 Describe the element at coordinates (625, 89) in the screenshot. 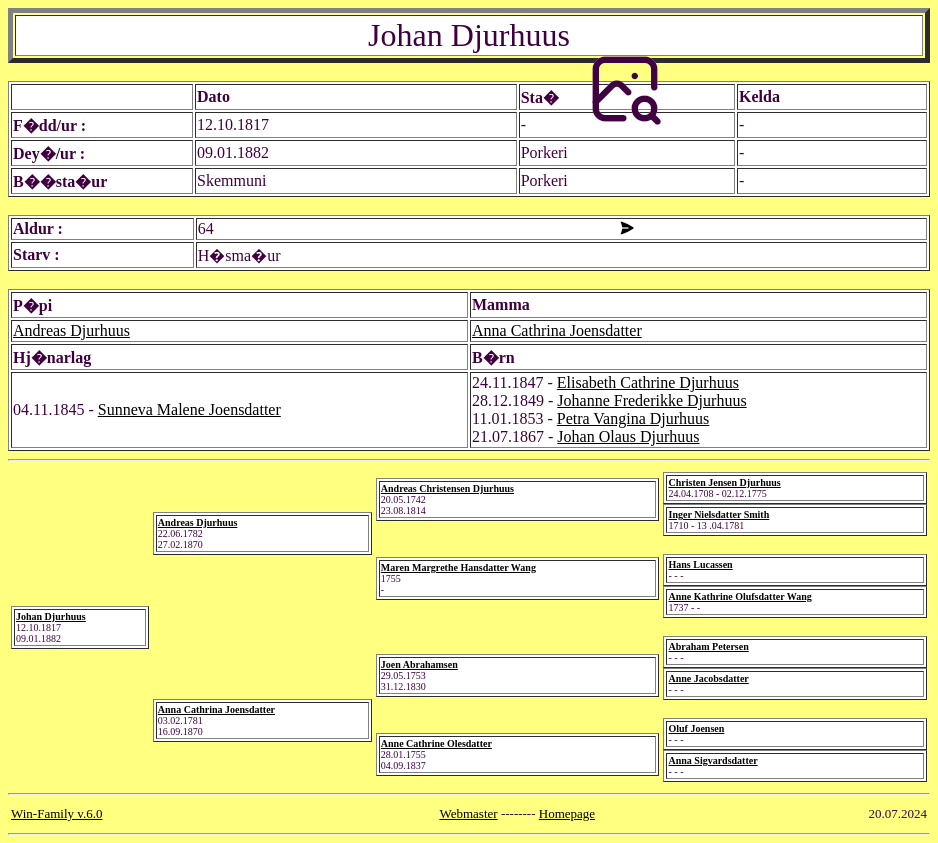

I see `search through your photo library` at that location.